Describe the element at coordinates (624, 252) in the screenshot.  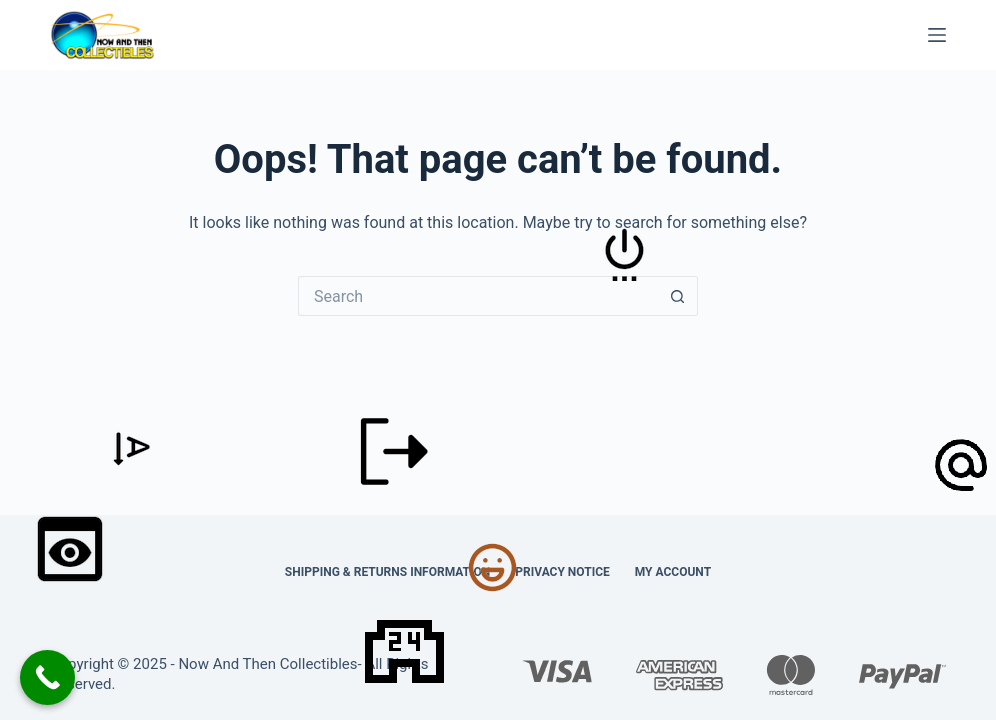
I see `access power or shutdown settings` at that location.